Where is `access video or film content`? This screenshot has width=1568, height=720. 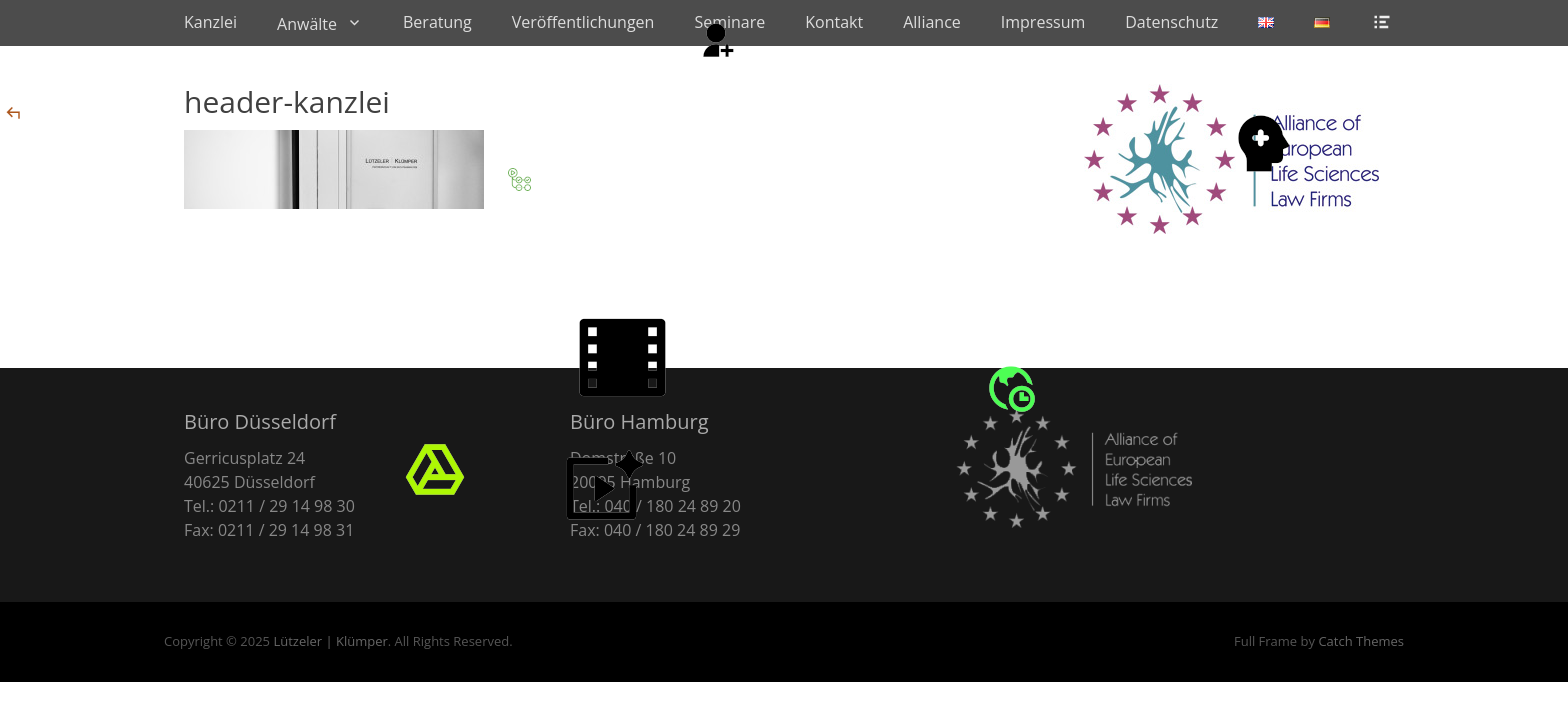
access video or film content is located at coordinates (622, 357).